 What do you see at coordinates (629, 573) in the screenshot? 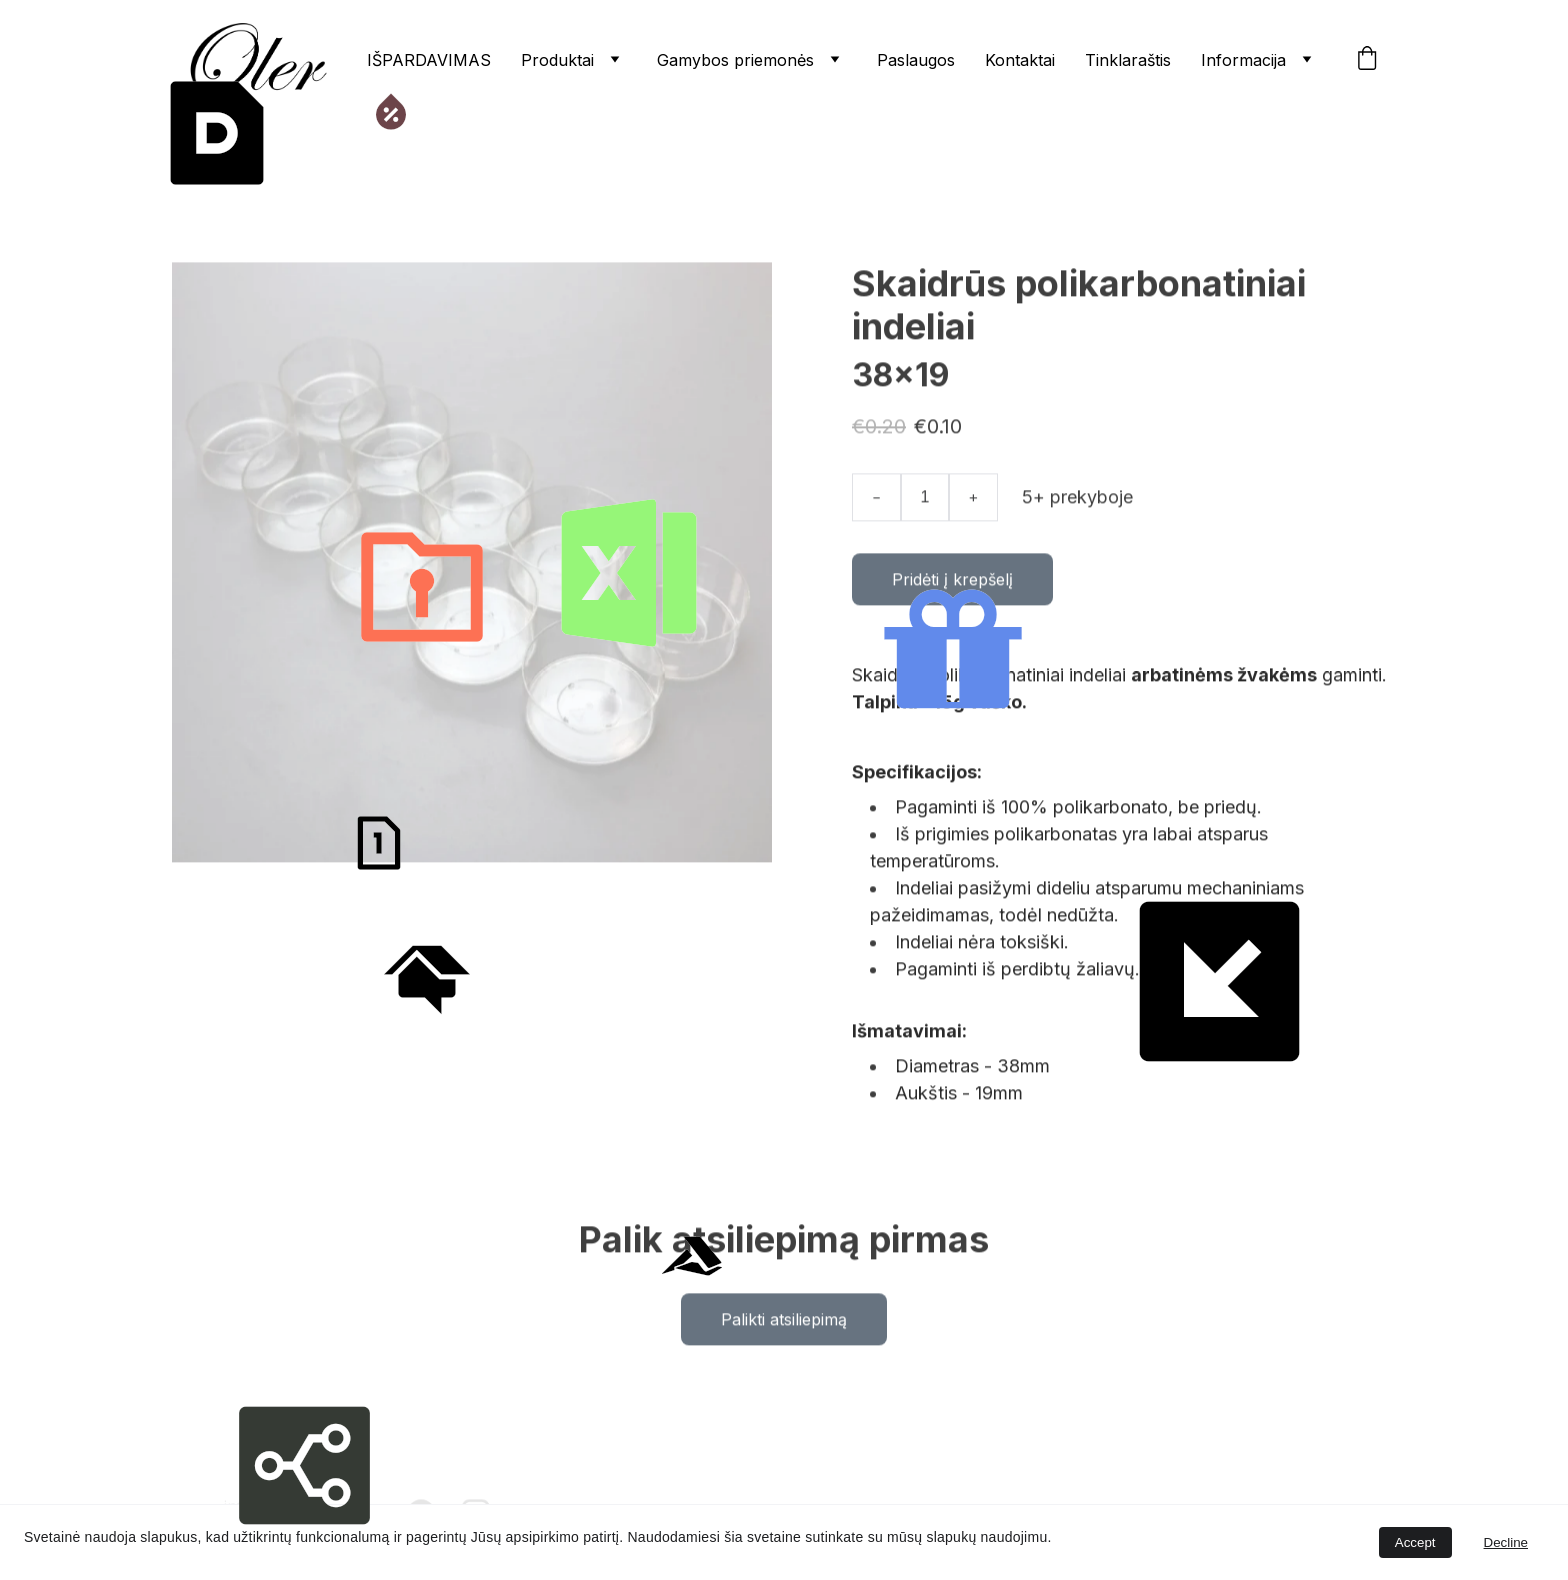
I see `open or view an Excel spreadsheet file` at bounding box center [629, 573].